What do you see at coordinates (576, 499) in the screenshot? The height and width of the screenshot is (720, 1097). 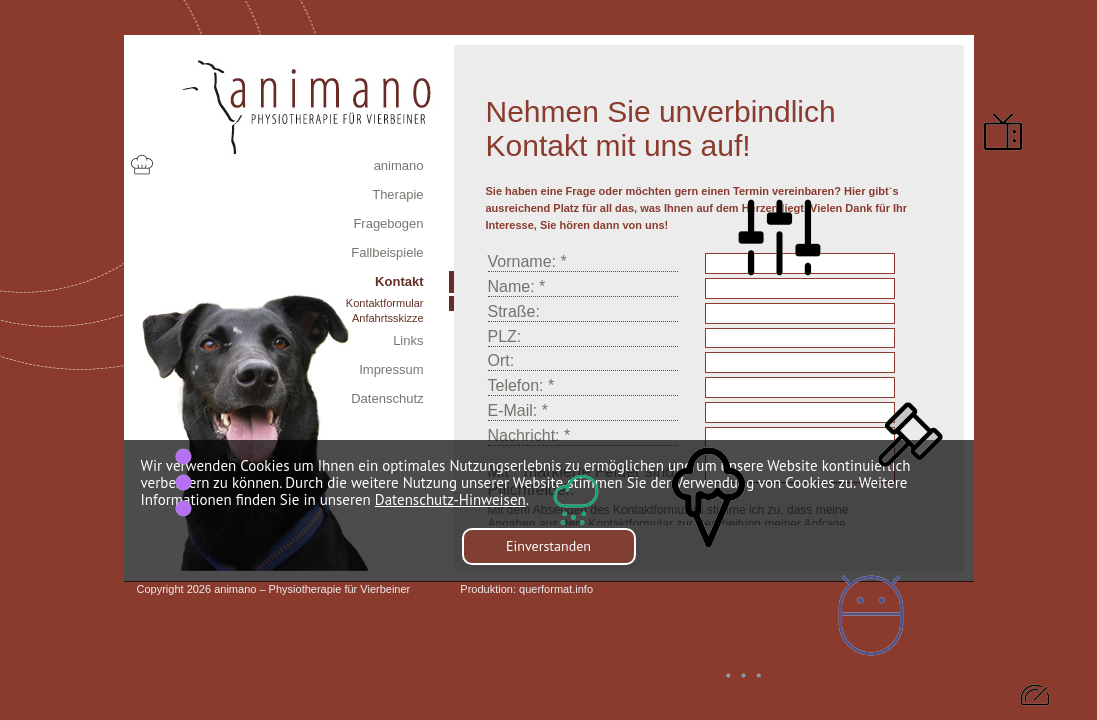 I see `indicates snowy weather conditions` at bounding box center [576, 499].